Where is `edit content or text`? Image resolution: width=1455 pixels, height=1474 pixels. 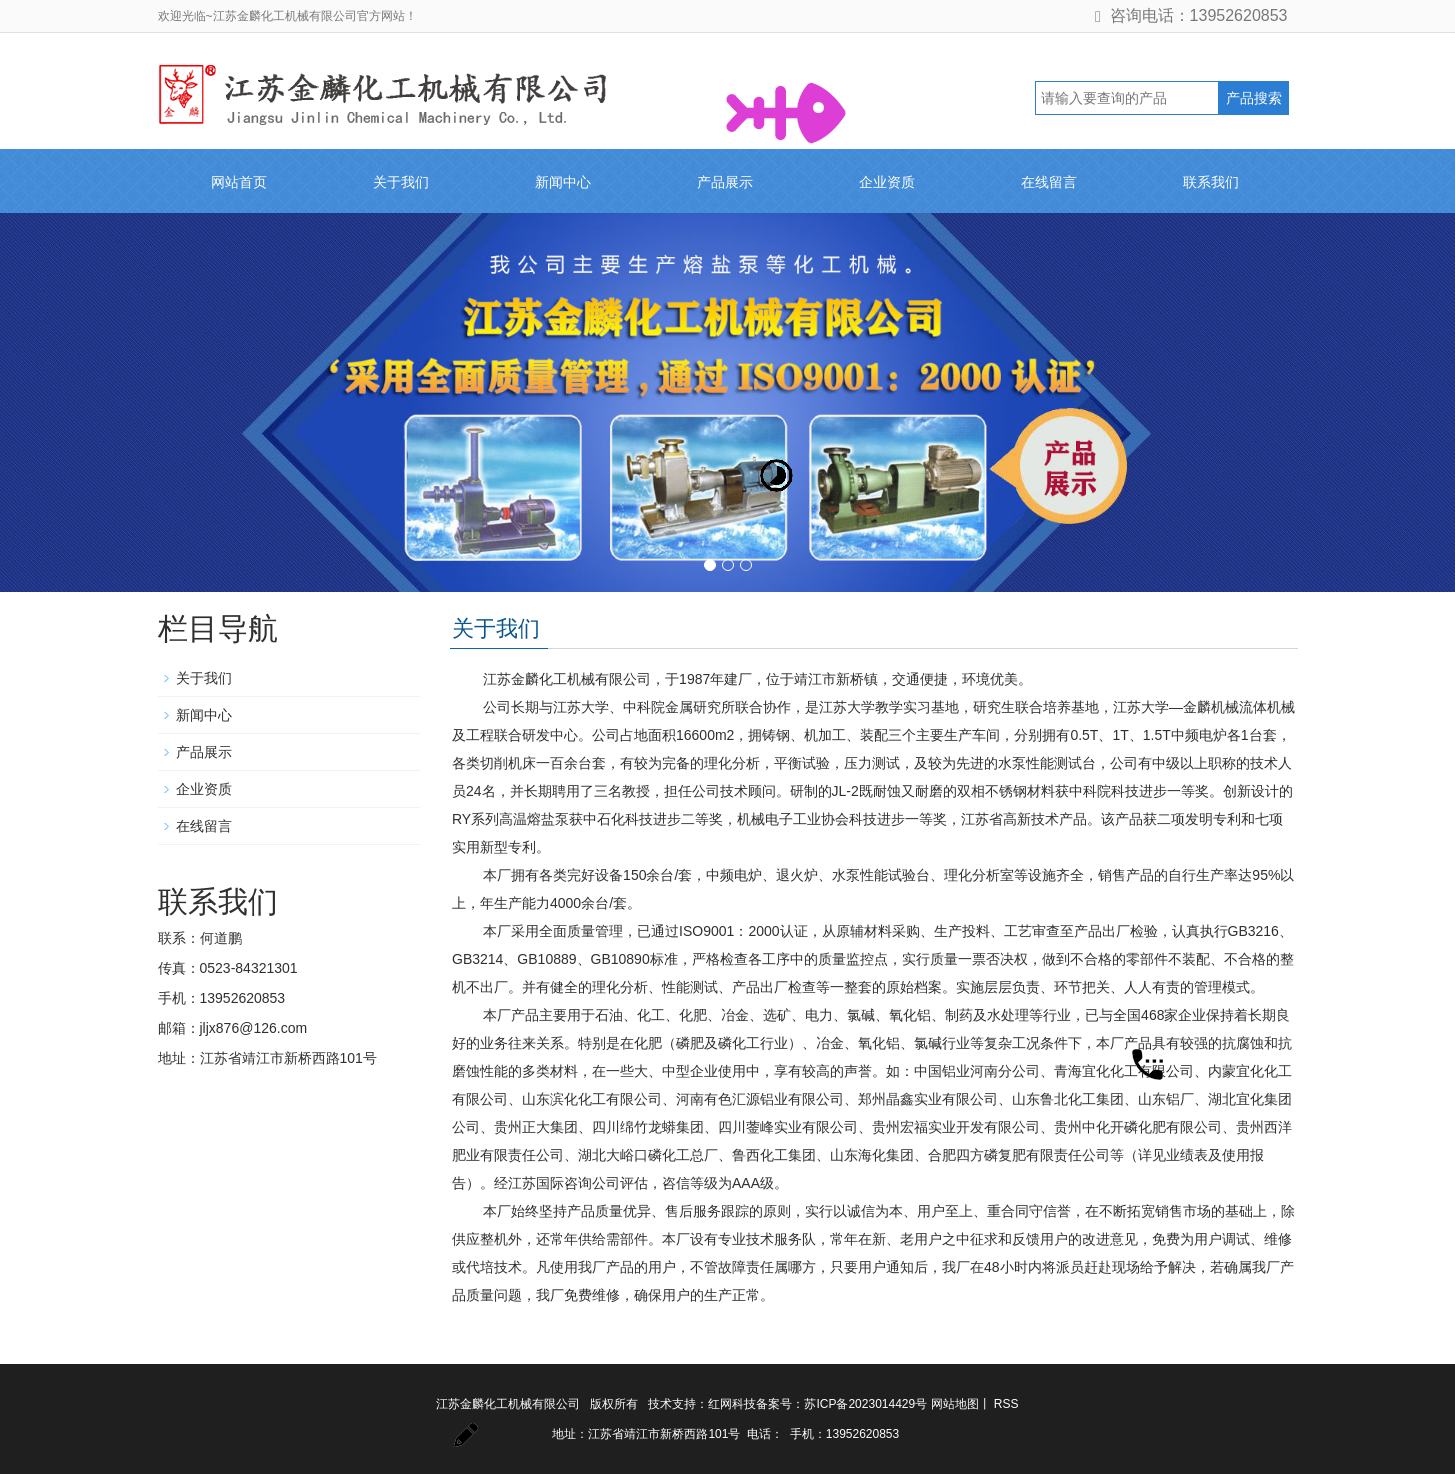
edit content or text is located at coordinates (466, 1435).